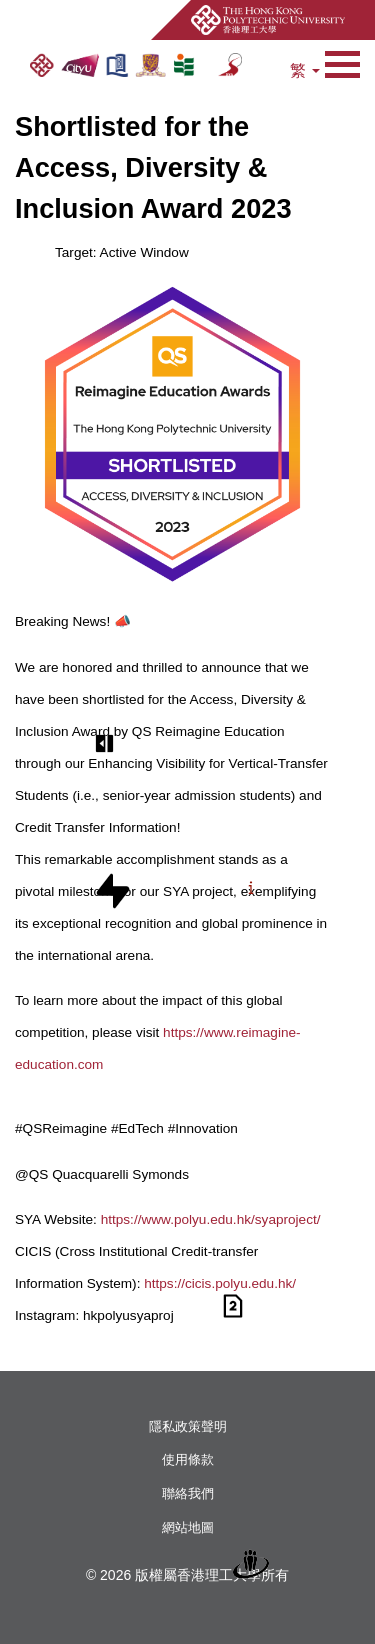 This screenshot has height=1644, width=375. Describe the element at coordinates (233, 1306) in the screenshot. I see `indicates SIM card 2 is active` at that location.